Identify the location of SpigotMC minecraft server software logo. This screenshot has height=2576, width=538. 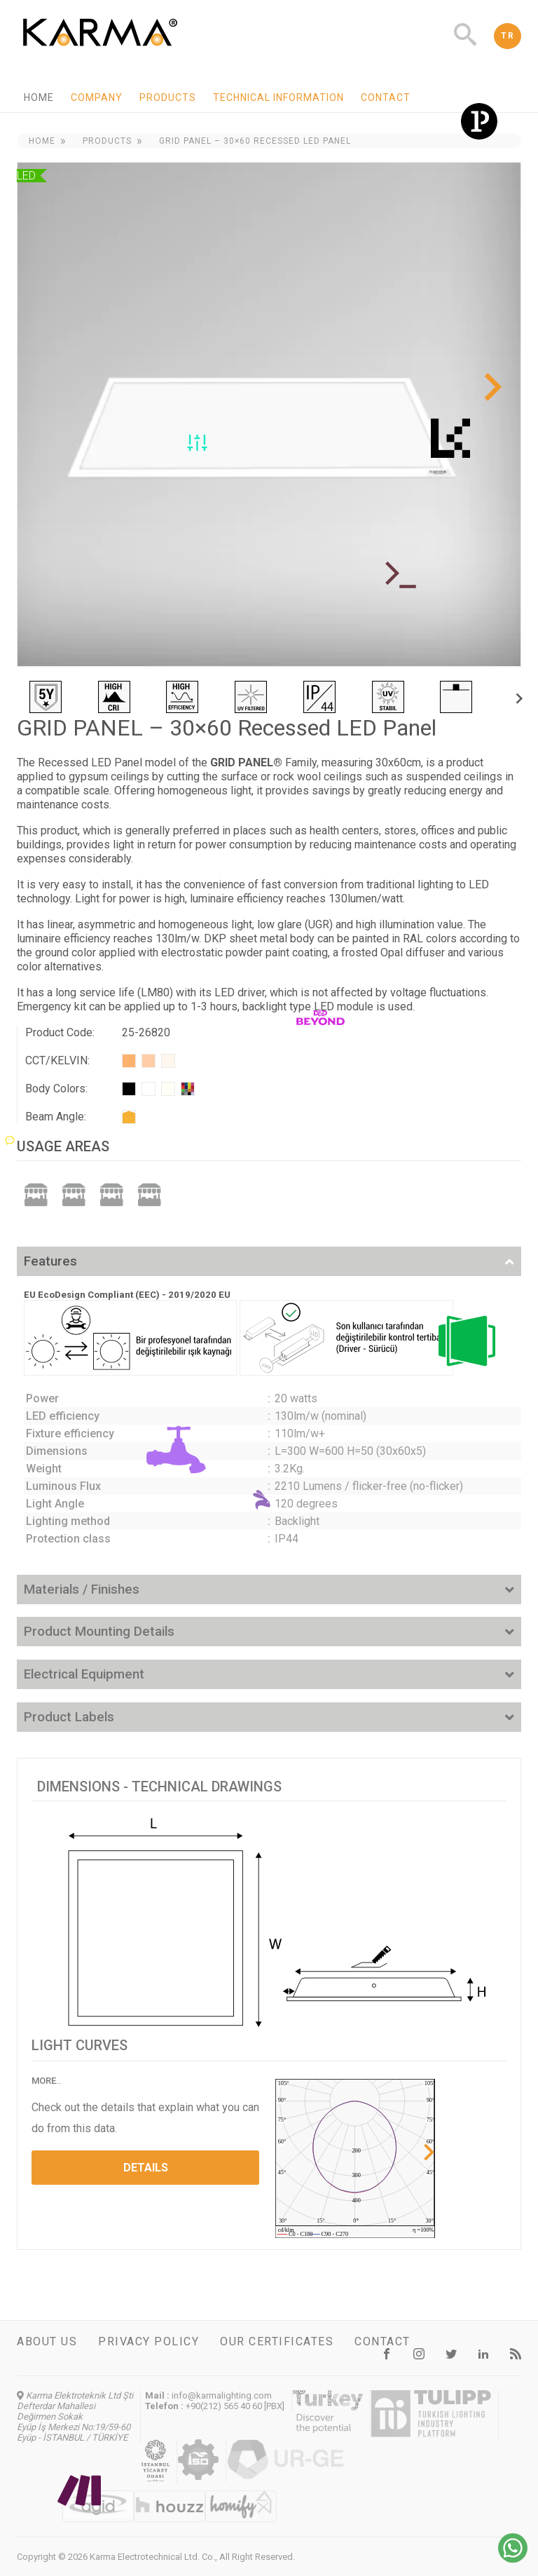
(176, 1449).